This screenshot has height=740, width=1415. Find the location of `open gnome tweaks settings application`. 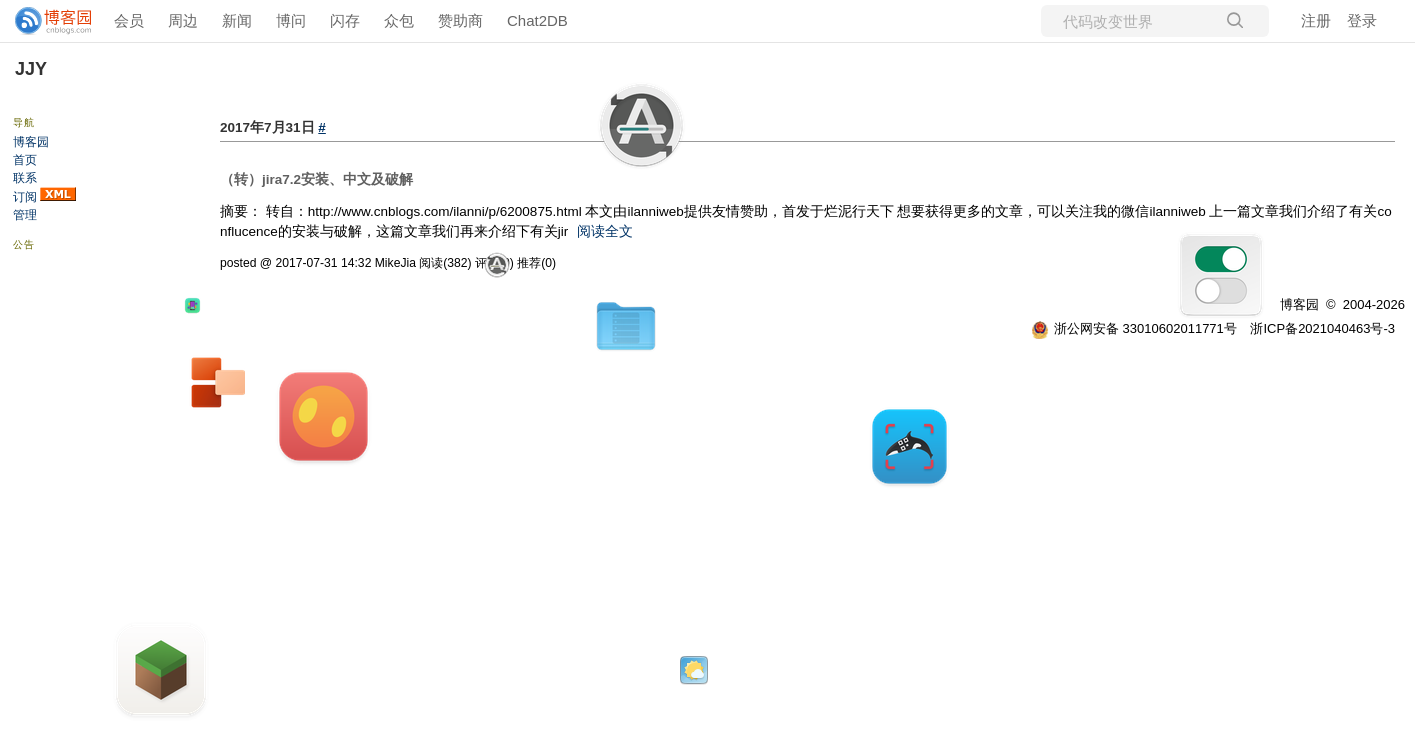

open gnome tweaks settings application is located at coordinates (1221, 275).